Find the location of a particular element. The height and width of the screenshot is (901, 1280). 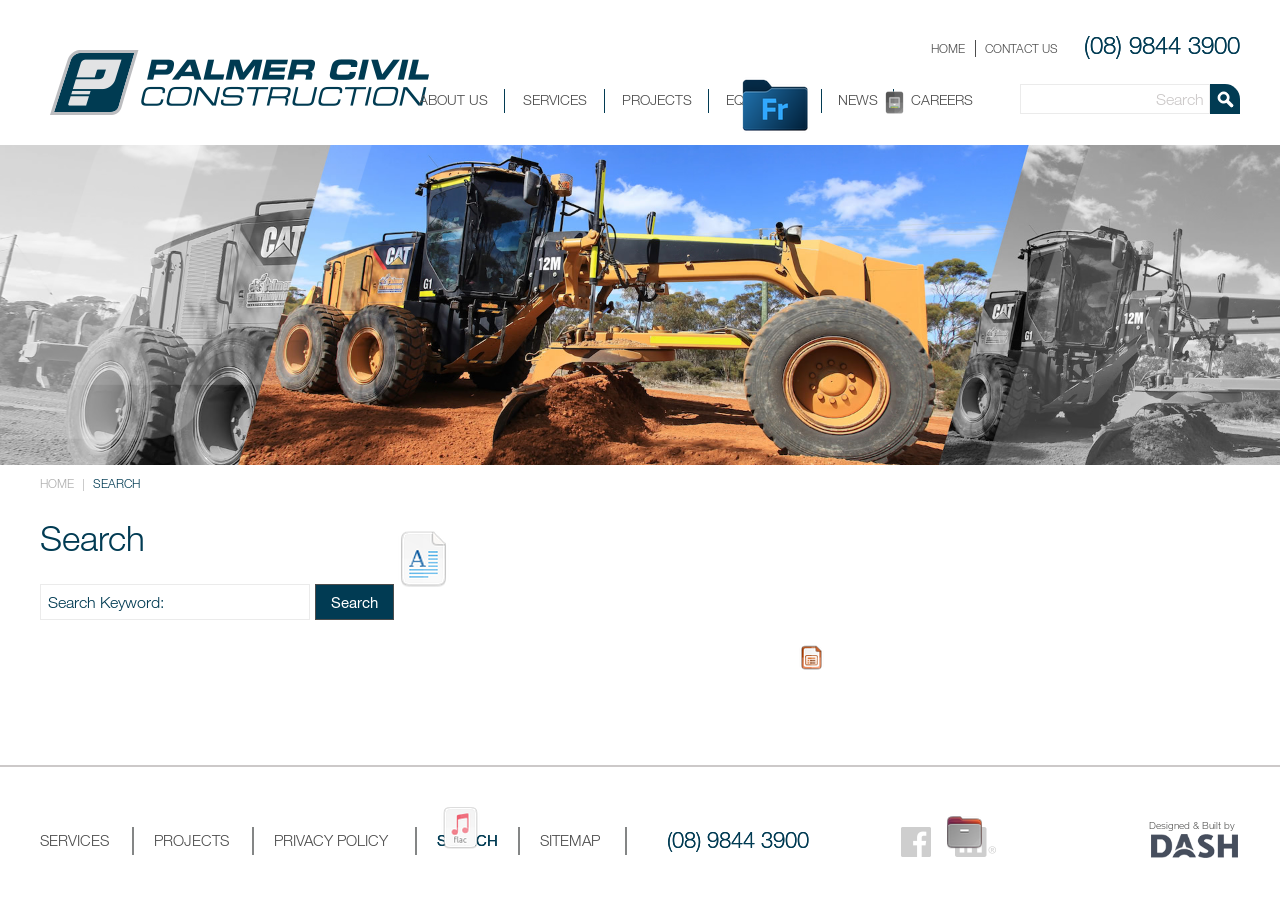

open a presentation template file is located at coordinates (811, 657).